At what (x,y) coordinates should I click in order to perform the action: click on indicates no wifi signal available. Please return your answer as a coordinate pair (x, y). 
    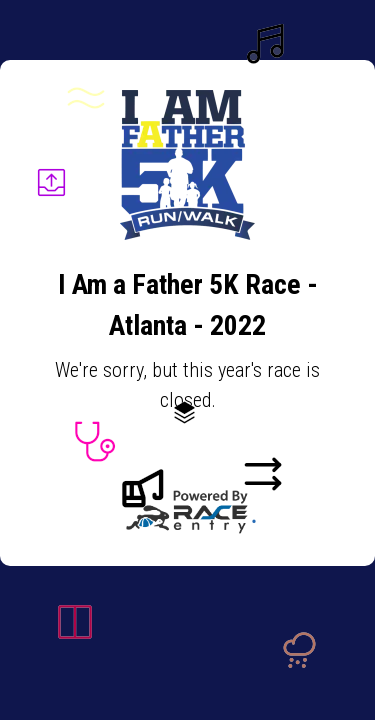
    Looking at the image, I should click on (254, 513).